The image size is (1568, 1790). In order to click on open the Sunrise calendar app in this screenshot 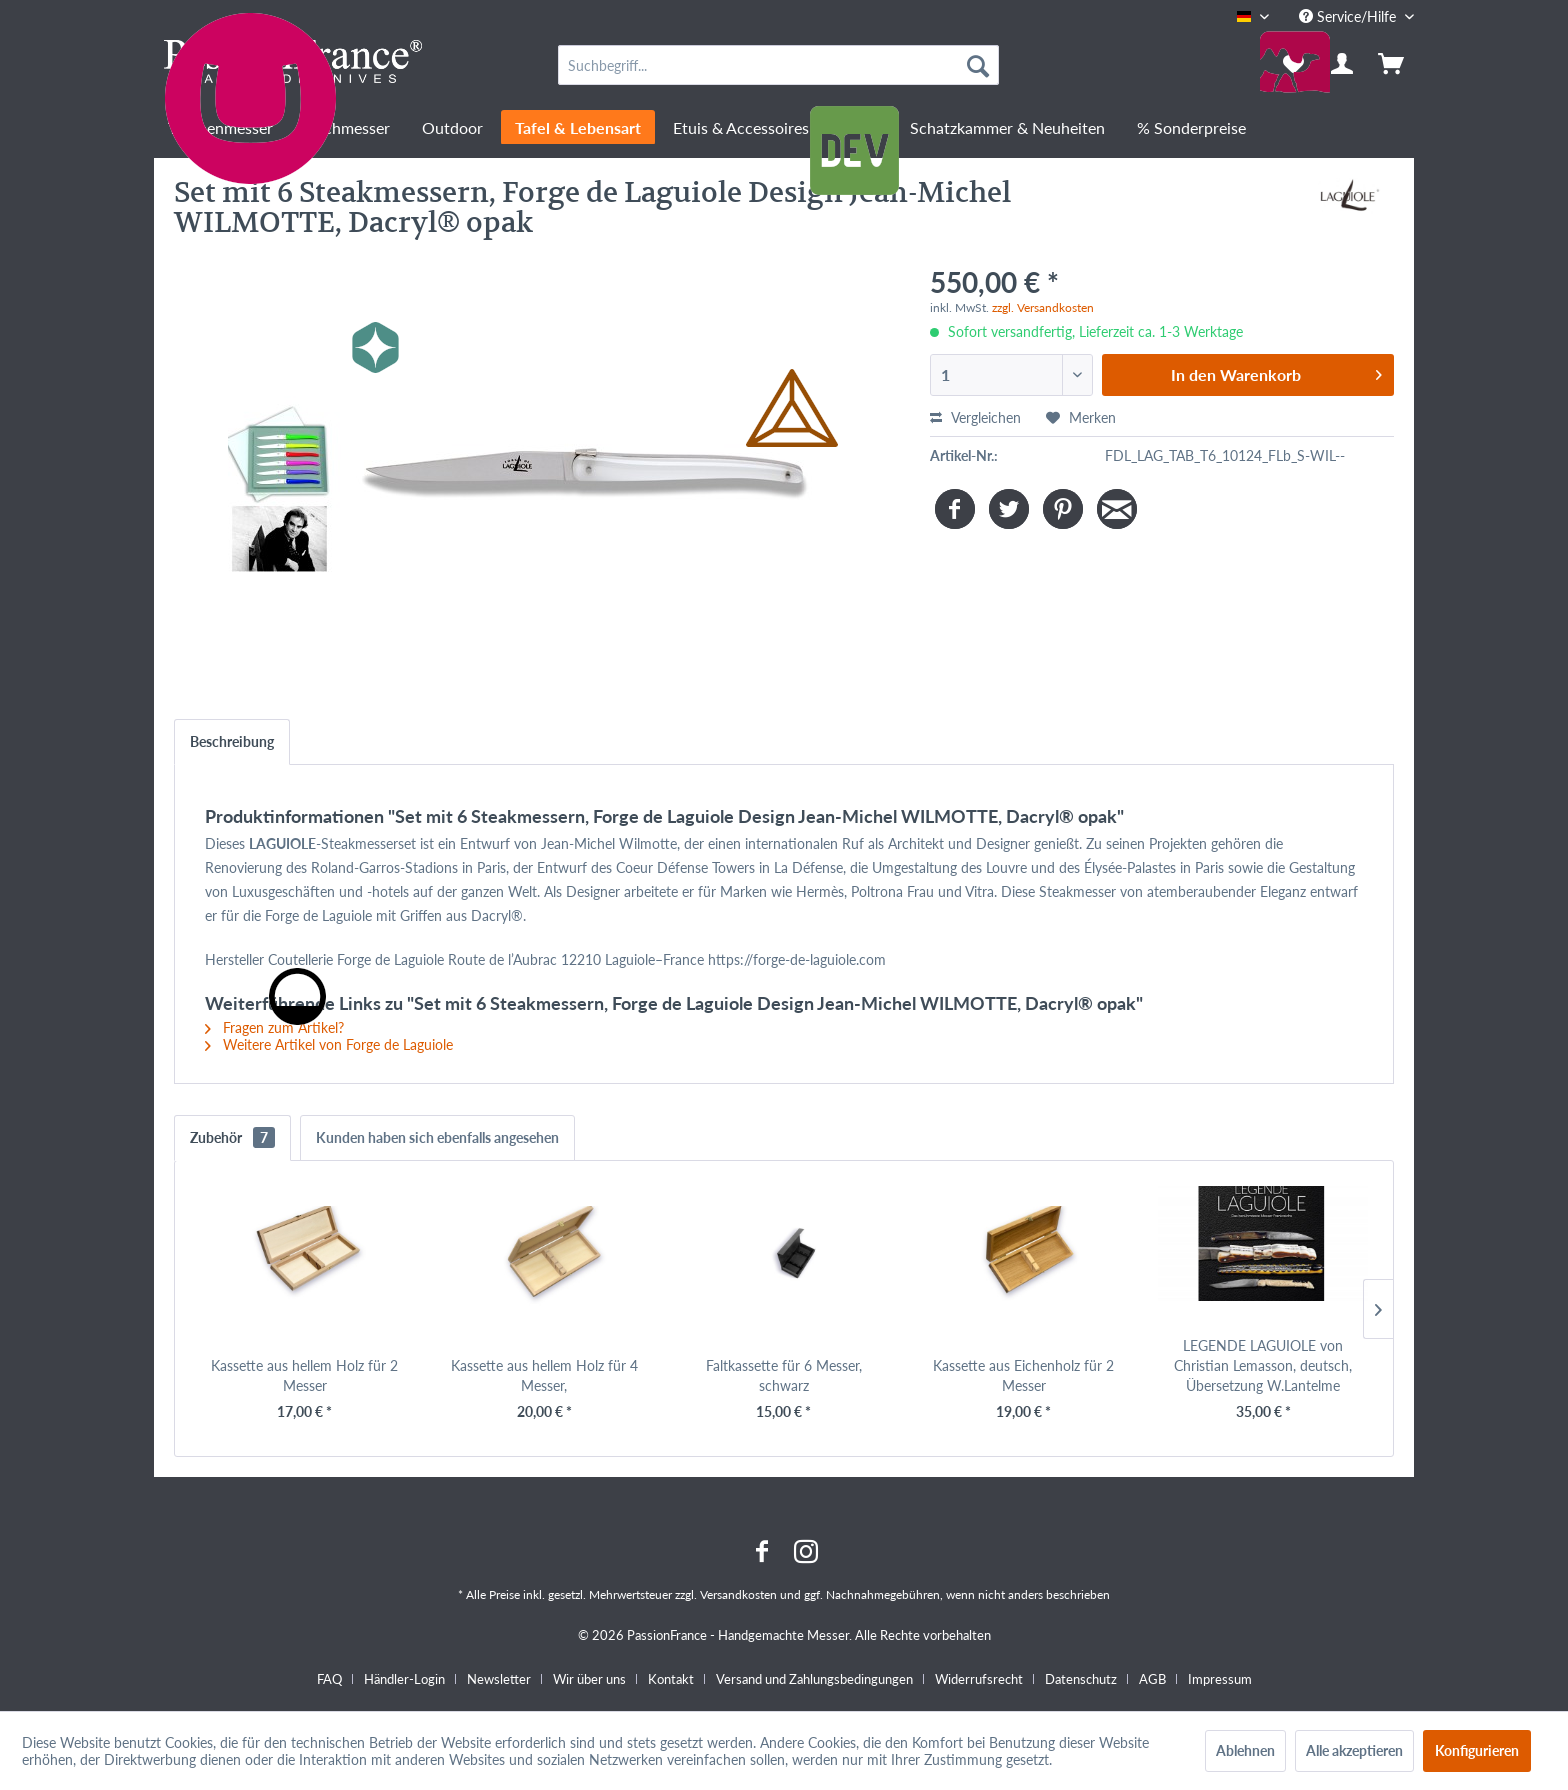, I will do `click(297, 996)`.